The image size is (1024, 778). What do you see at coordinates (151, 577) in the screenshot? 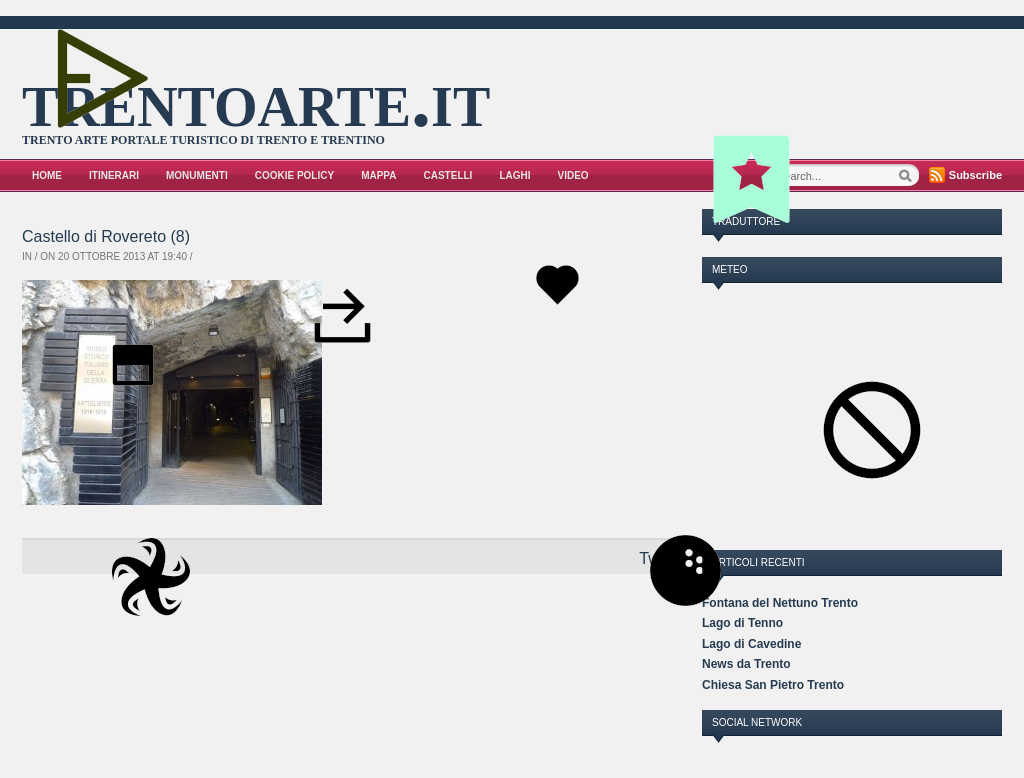
I see `visit turbosquid 3d model marketplace` at bounding box center [151, 577].